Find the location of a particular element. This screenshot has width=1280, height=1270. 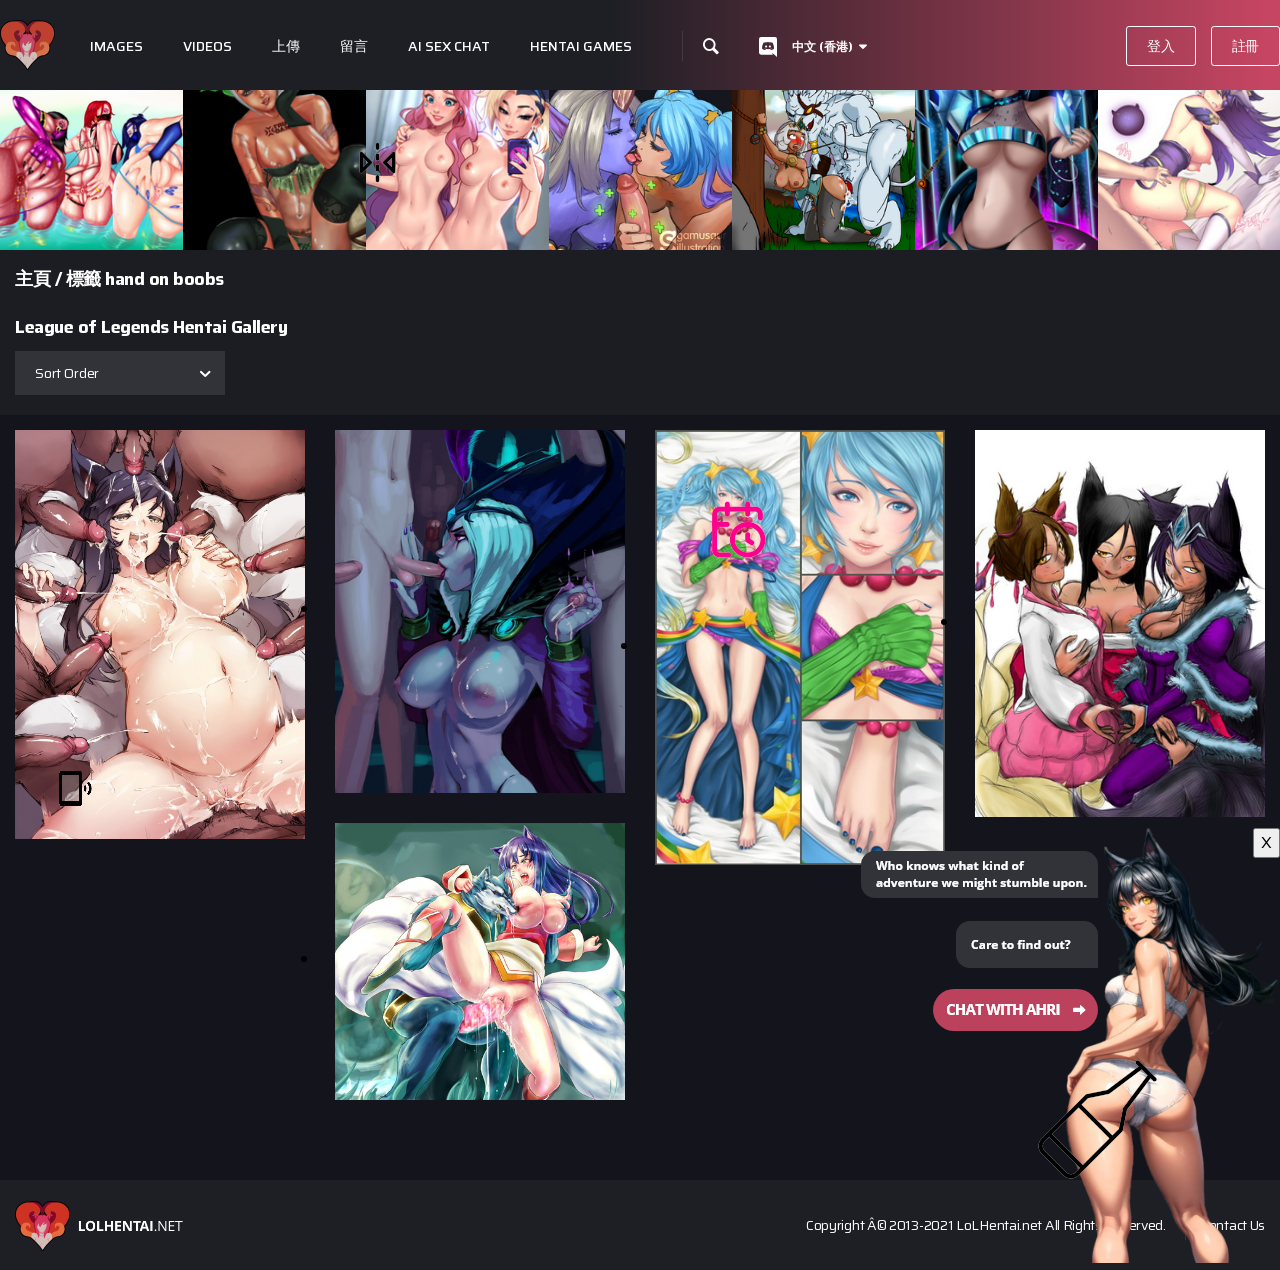

schedule an event or appointment is located at coordinates (737, 529).